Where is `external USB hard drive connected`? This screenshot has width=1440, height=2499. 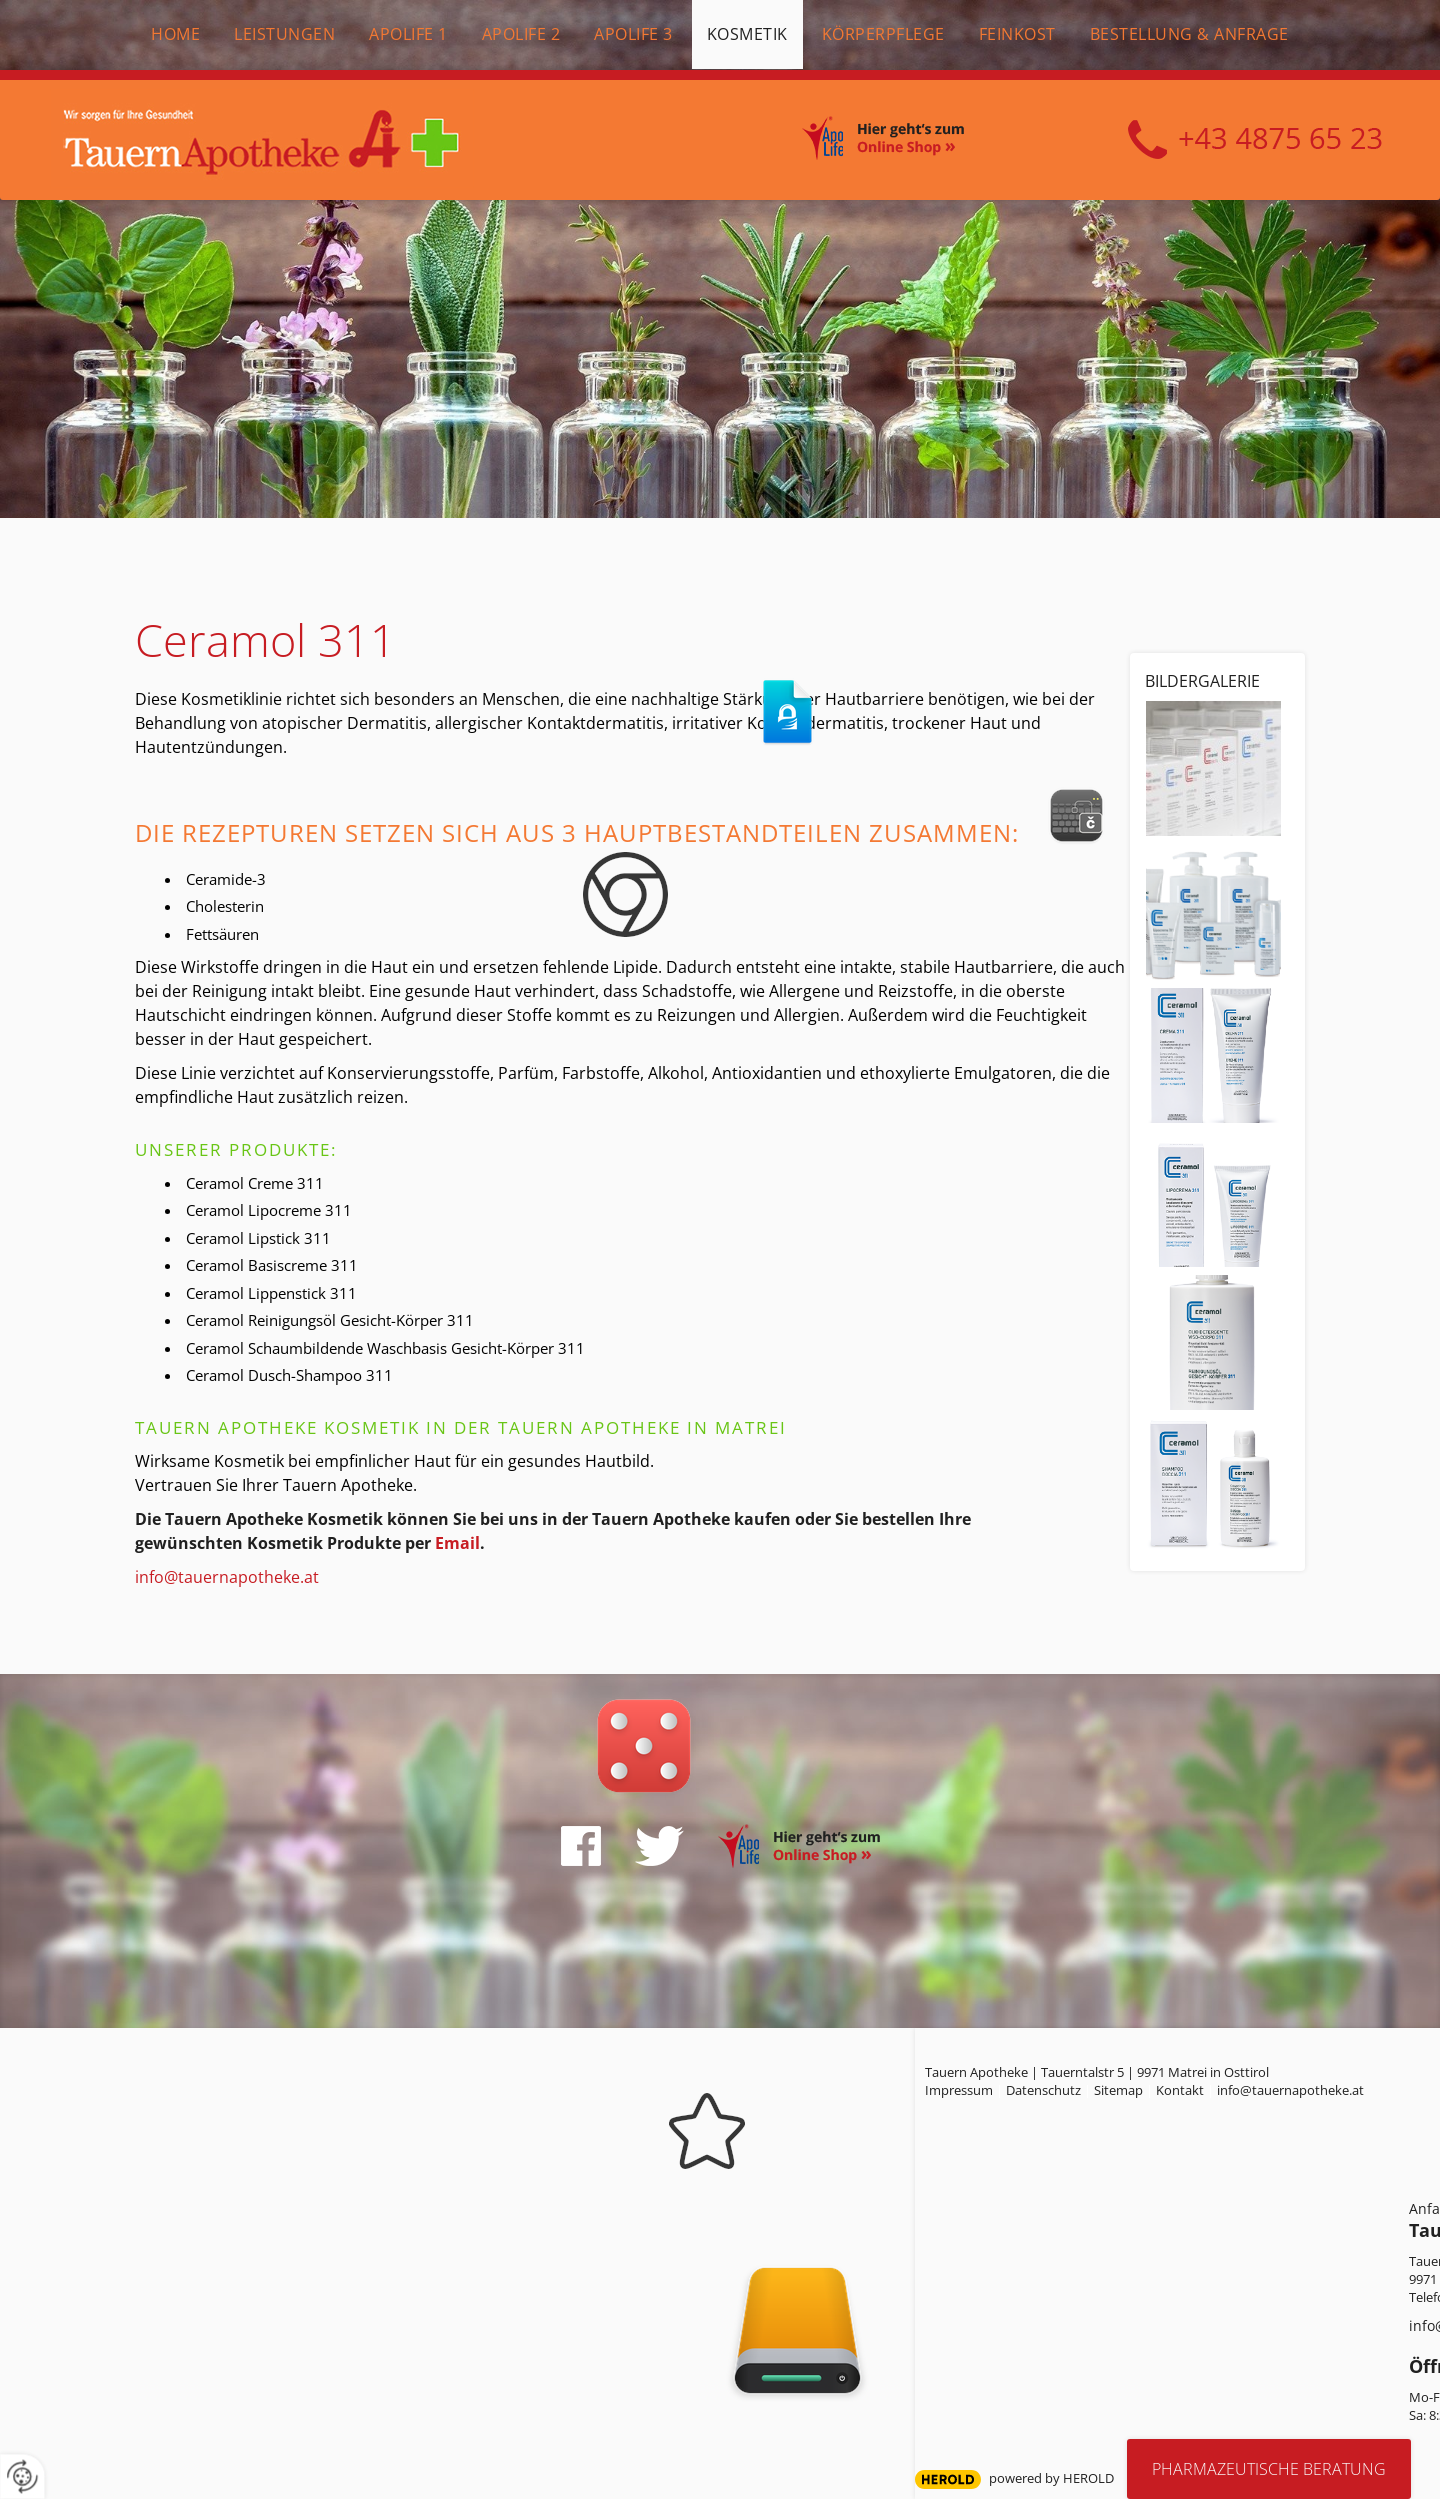
external USB hard drive connected is located at coordinates (797, 2330).